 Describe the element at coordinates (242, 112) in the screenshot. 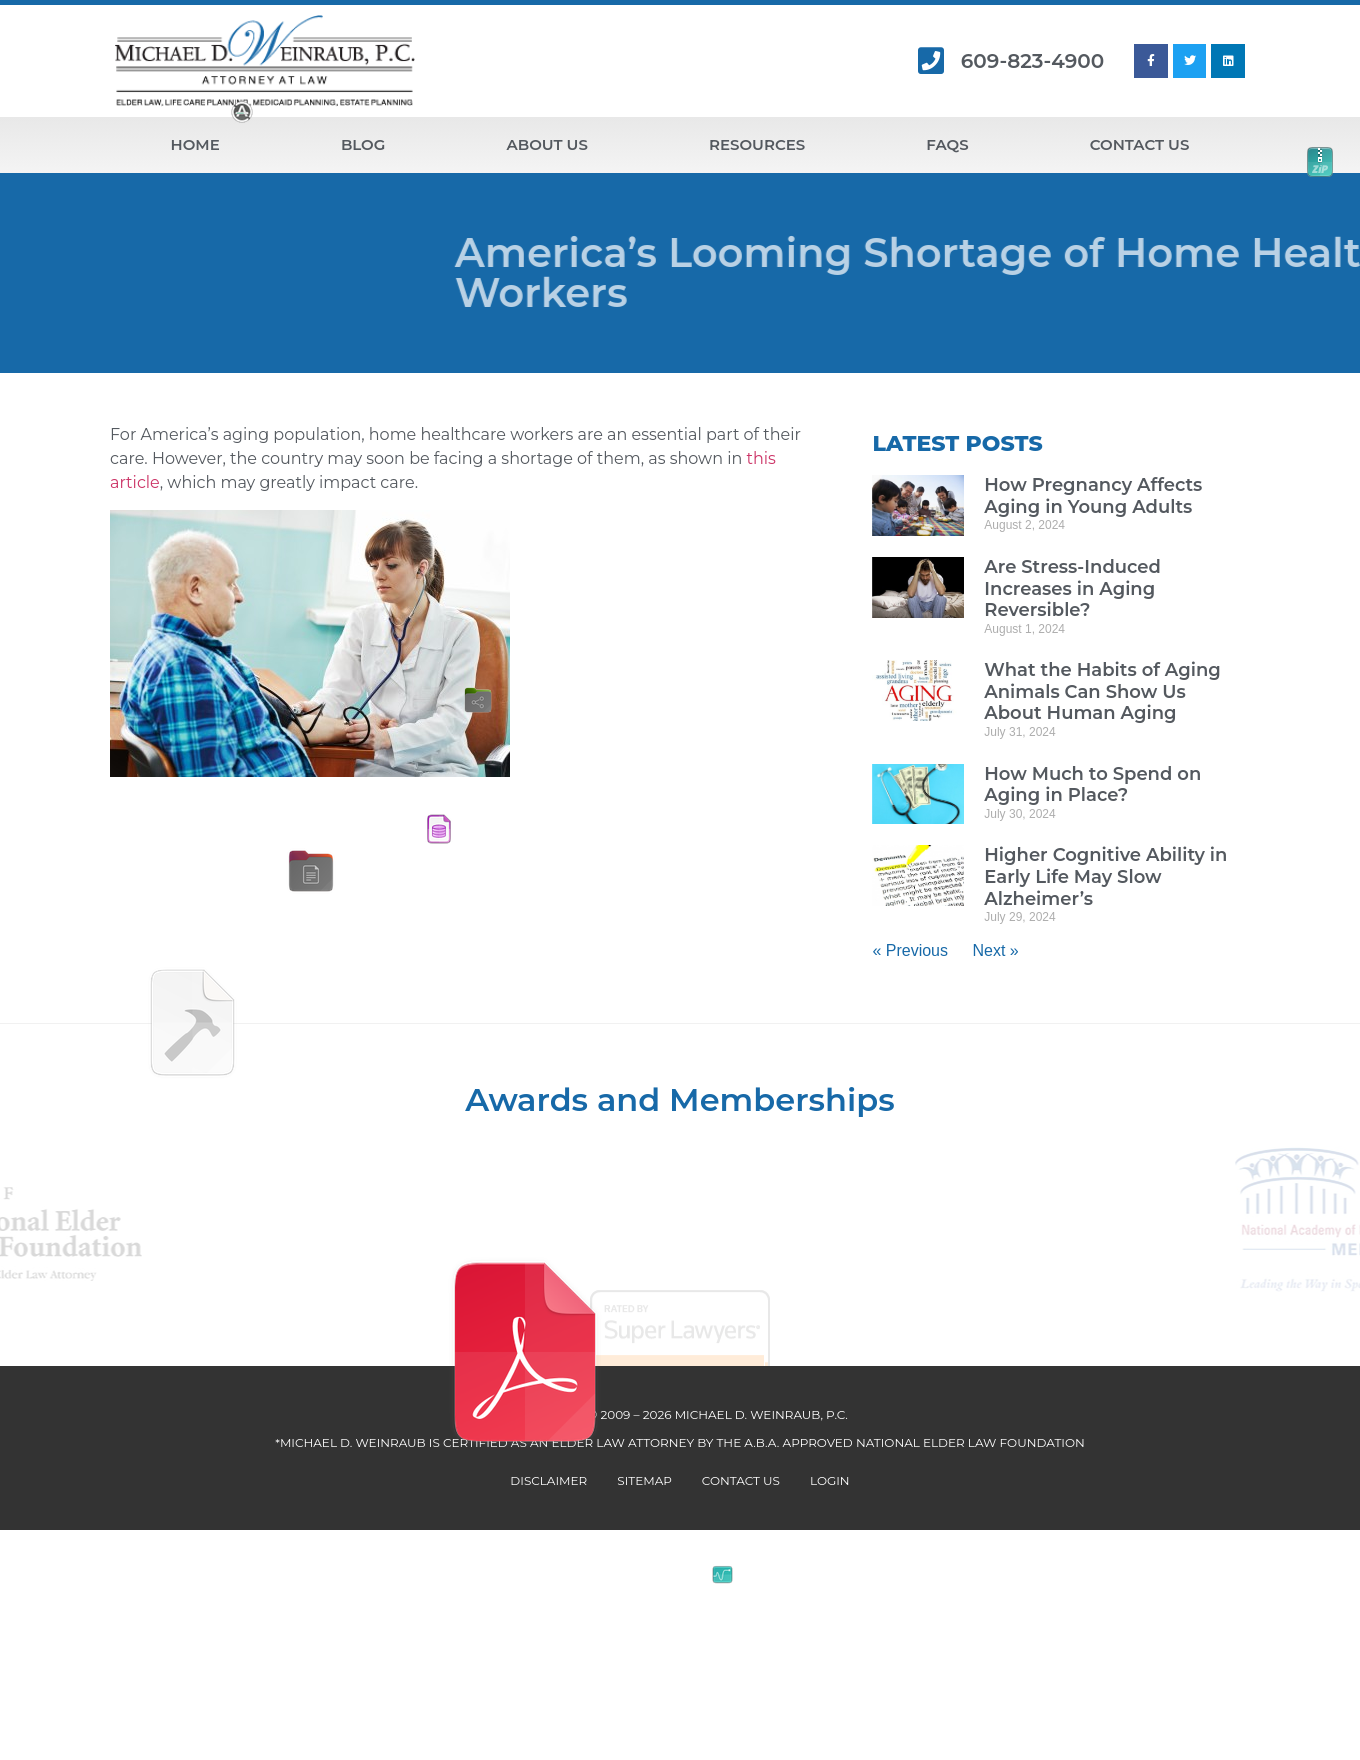

I see `open the software update manager` at that location.